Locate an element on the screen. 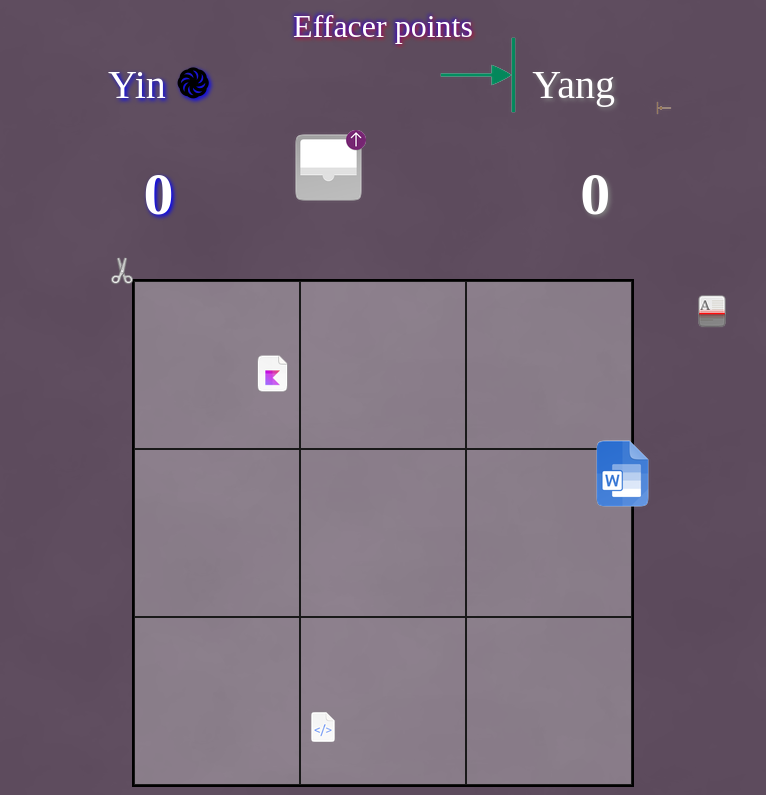  indicates a kotlin source code file is located at coordinates (272, 373).